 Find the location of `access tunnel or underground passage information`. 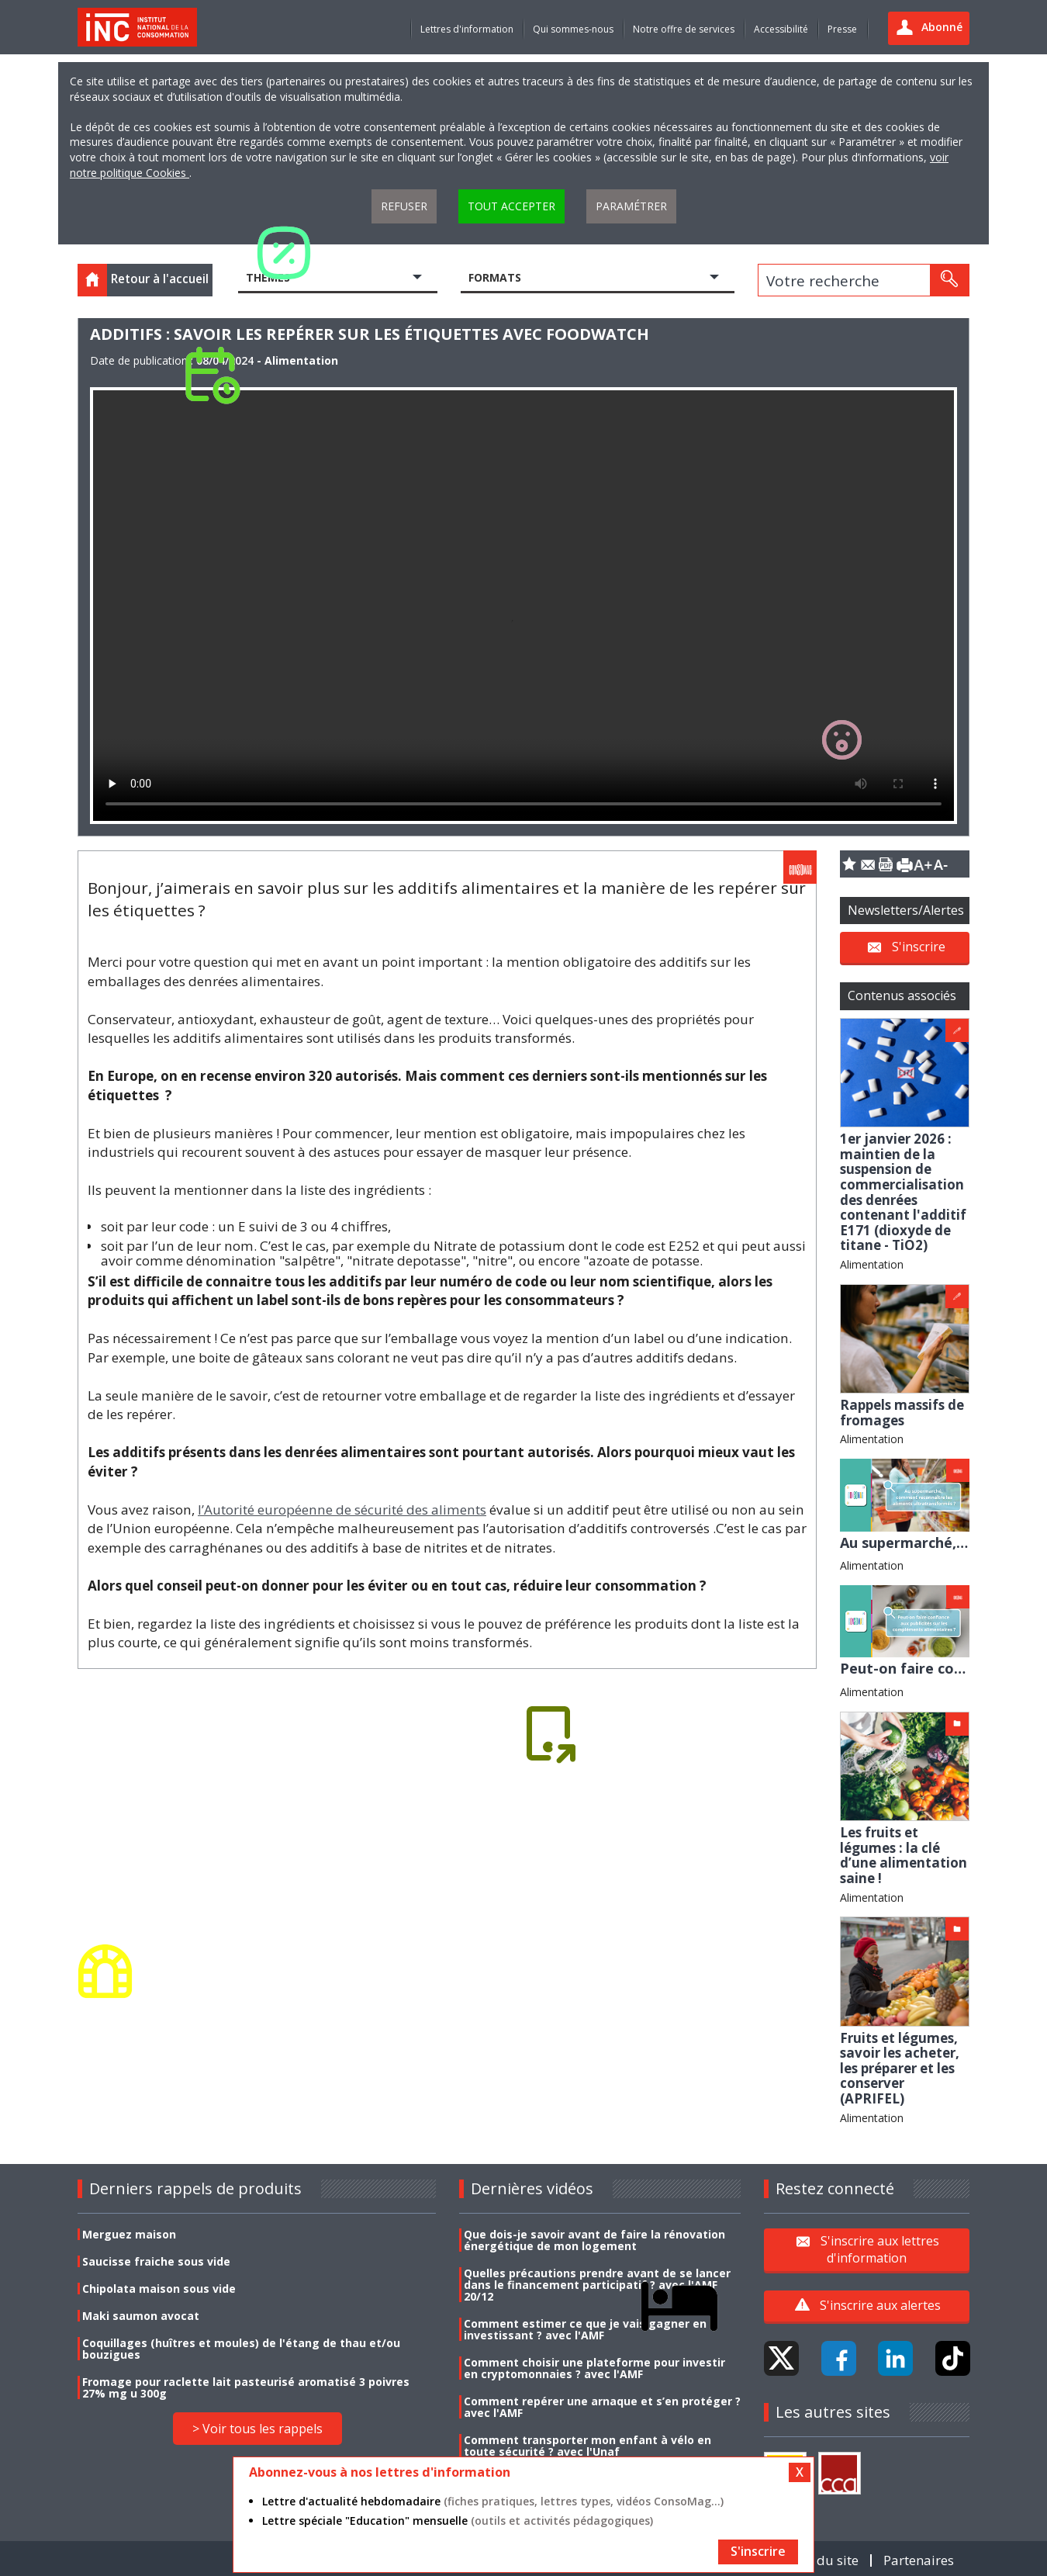

access tunnel or underground passage information is located at coordinates (105, 1971).